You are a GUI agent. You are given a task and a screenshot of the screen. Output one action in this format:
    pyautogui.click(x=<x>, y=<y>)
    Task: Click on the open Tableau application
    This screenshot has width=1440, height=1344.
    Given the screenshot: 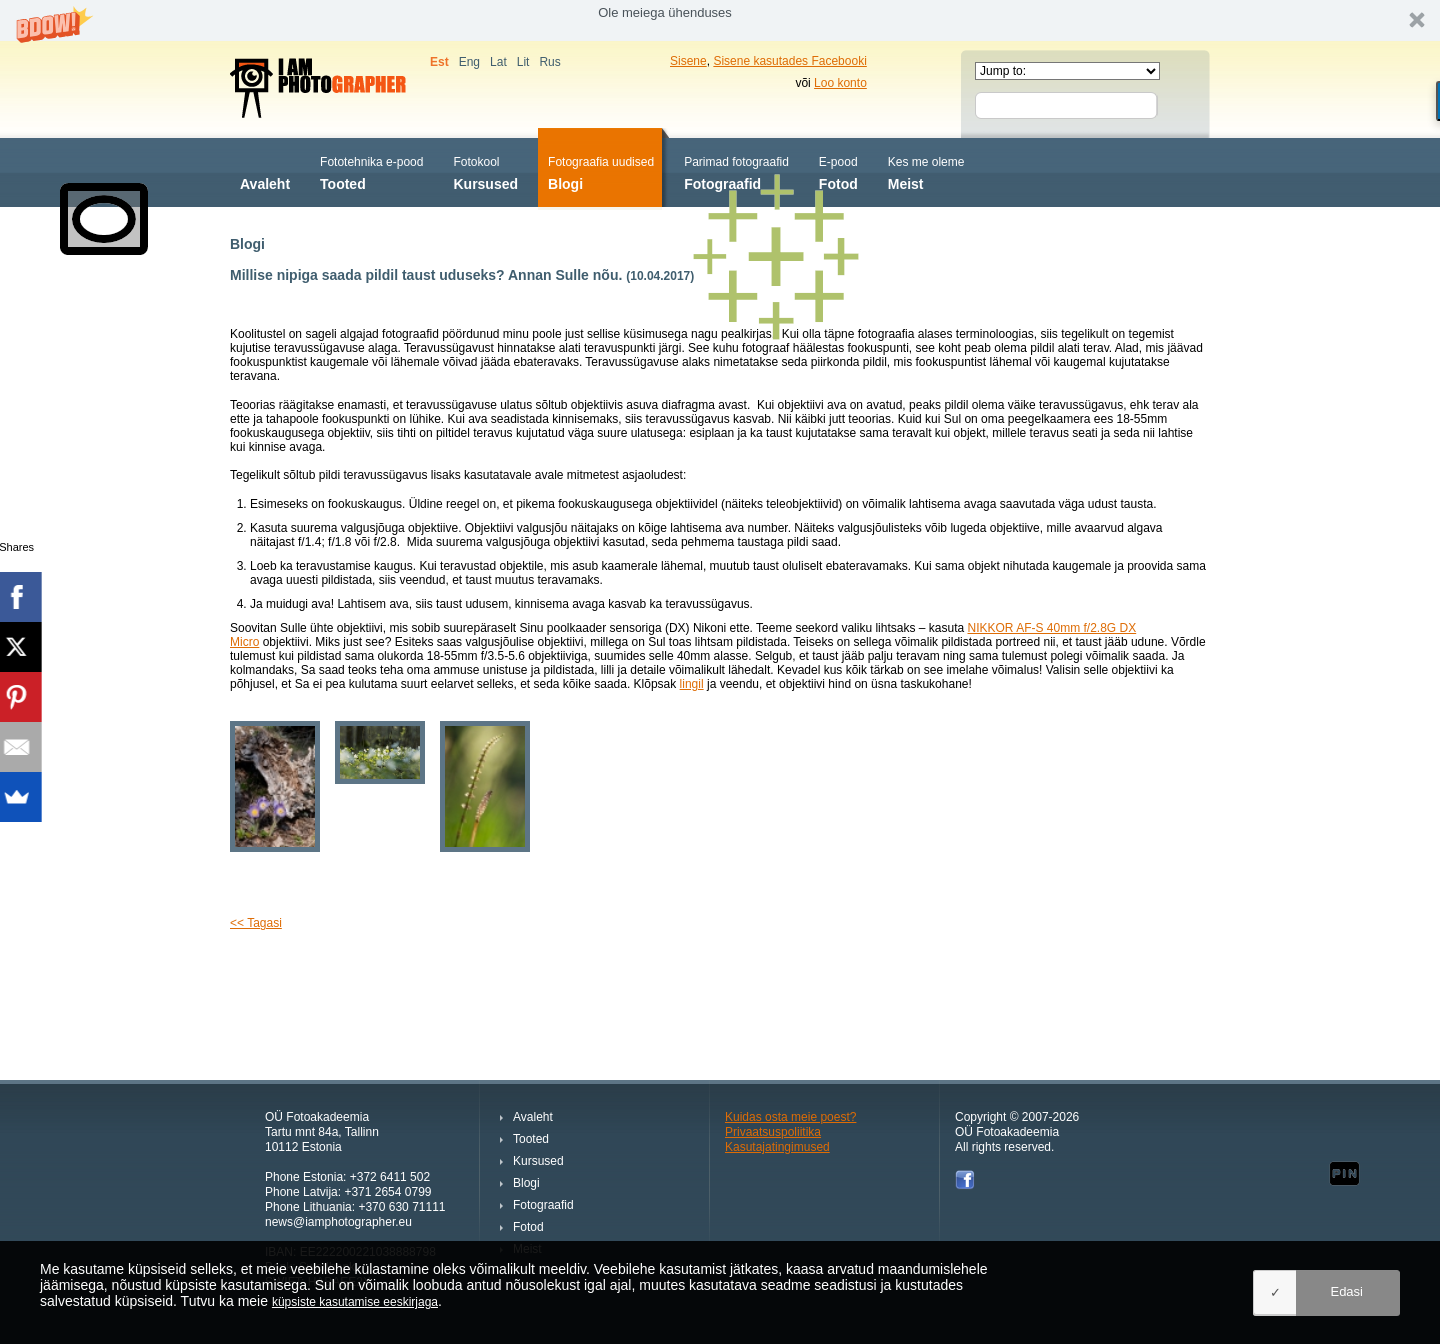 What is the action you would take?
    pyautogui.click(x=776, y=257)
    